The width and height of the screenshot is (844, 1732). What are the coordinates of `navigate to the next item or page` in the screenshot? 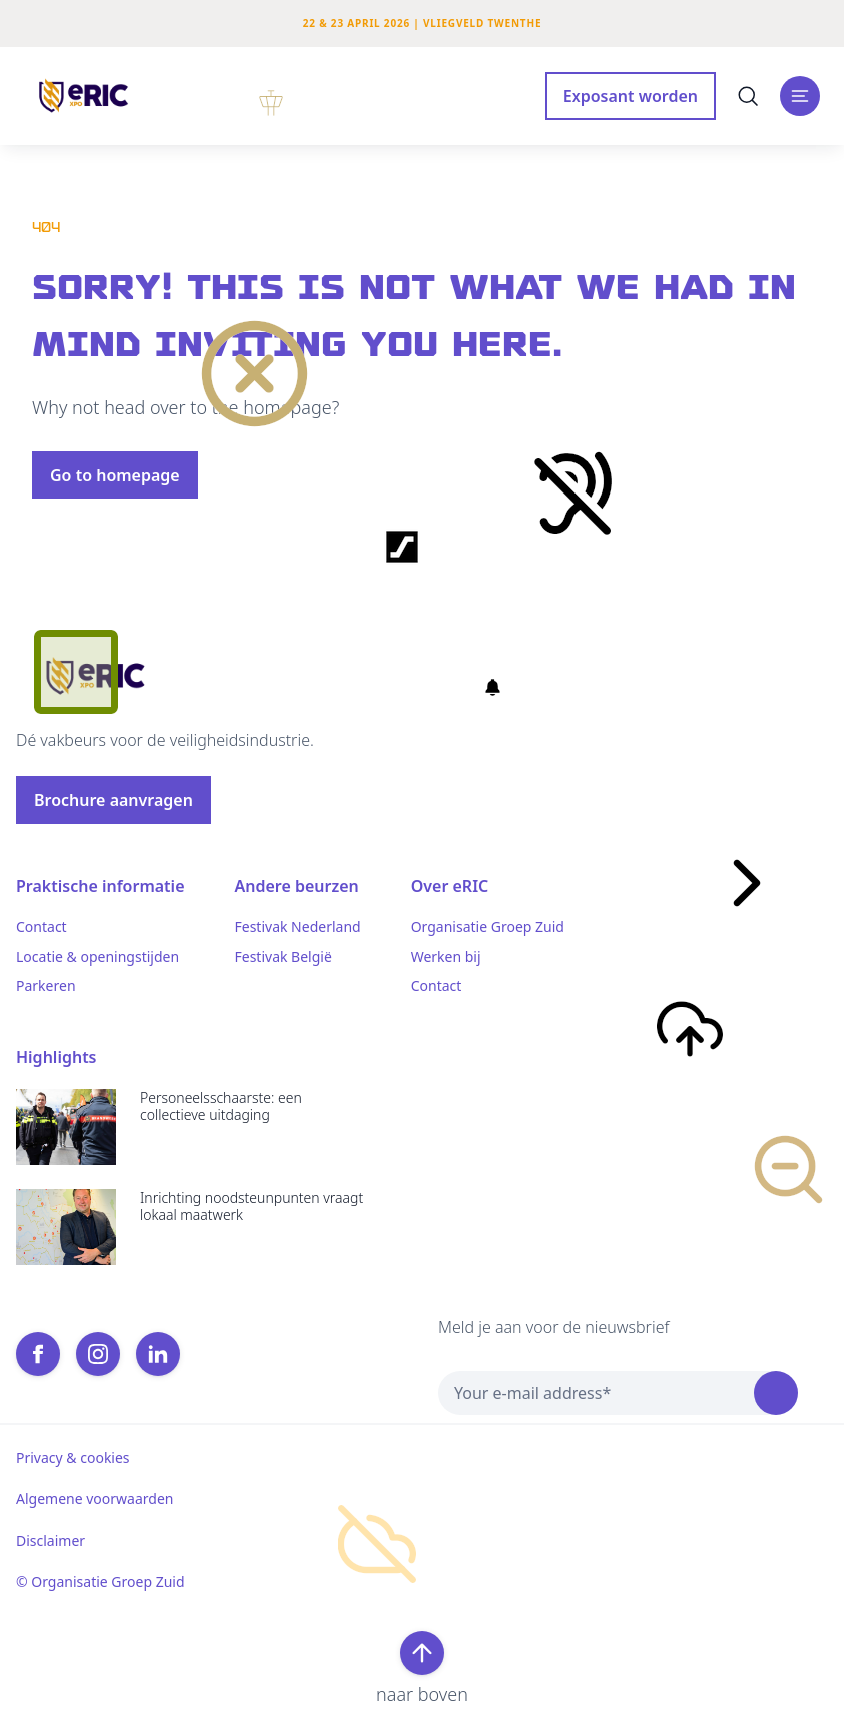 It's located at (747, 883).